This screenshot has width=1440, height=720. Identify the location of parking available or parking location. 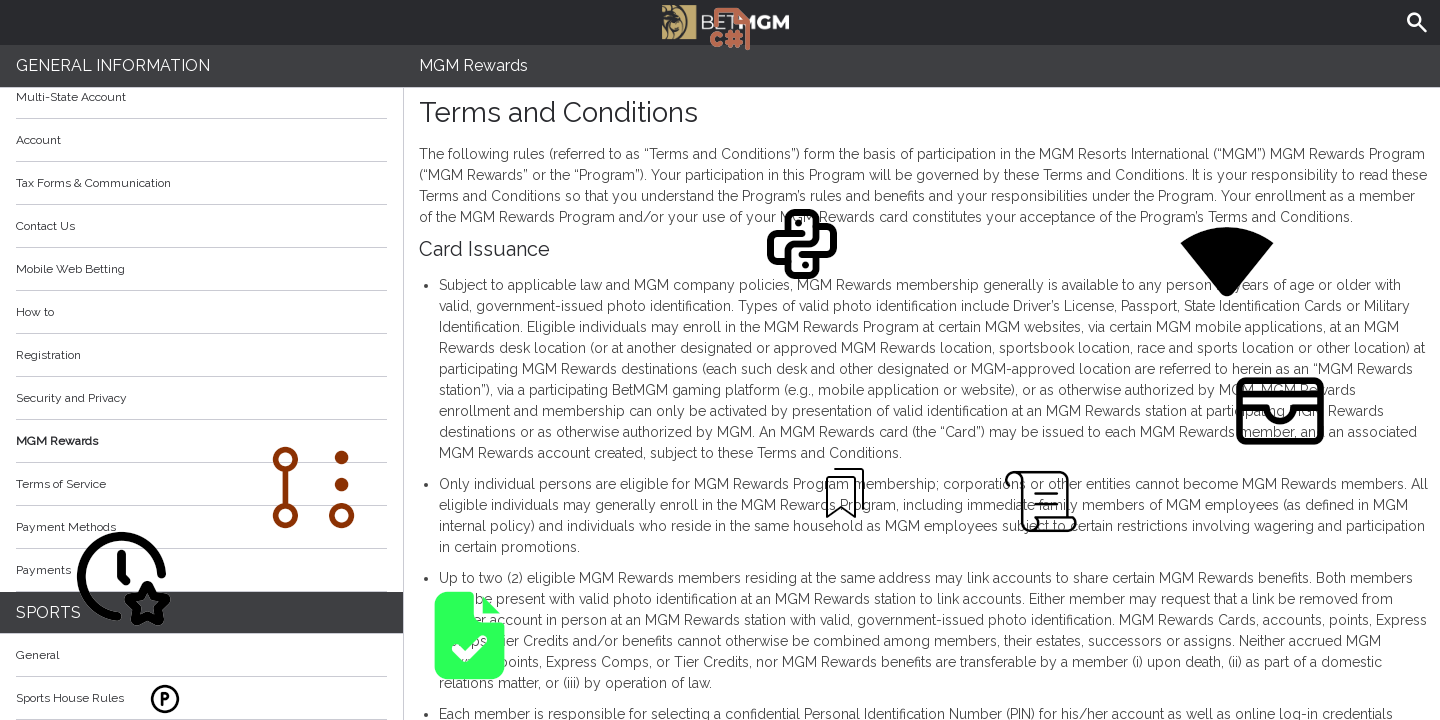
(165, 699).